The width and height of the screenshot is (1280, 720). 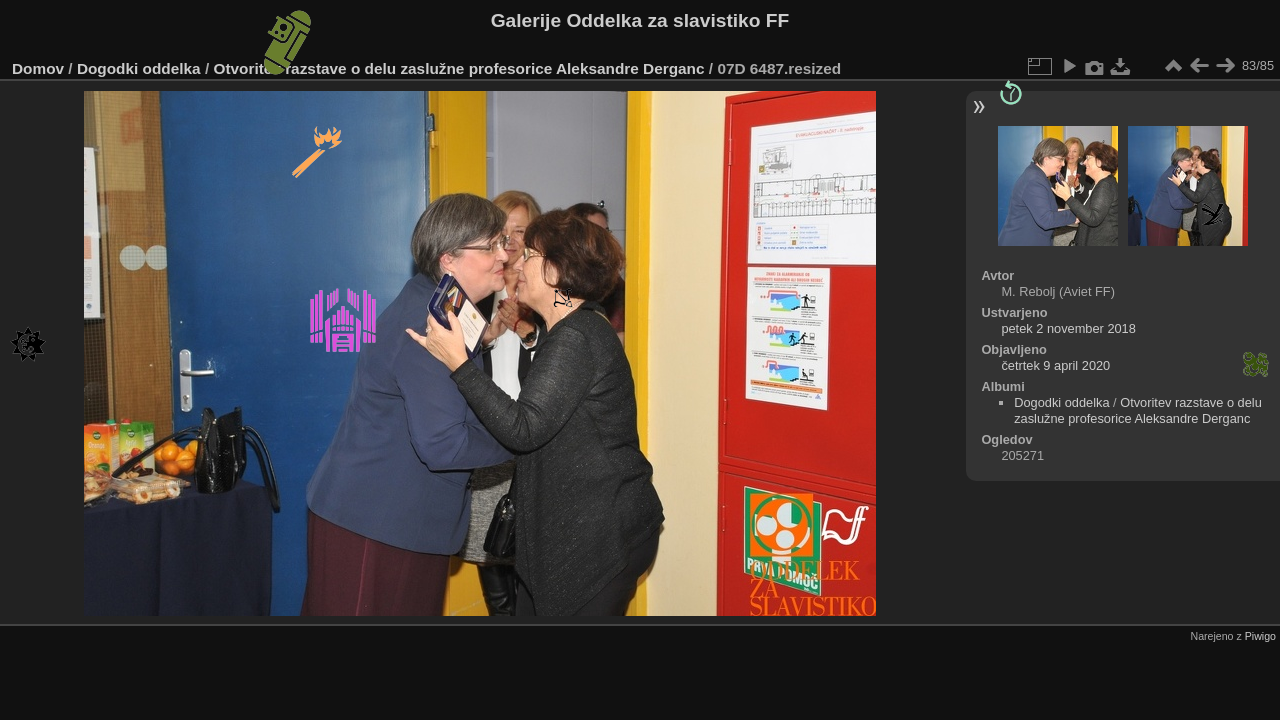 I want to click on access fuel or resource storage, so click(x=288, y=42).